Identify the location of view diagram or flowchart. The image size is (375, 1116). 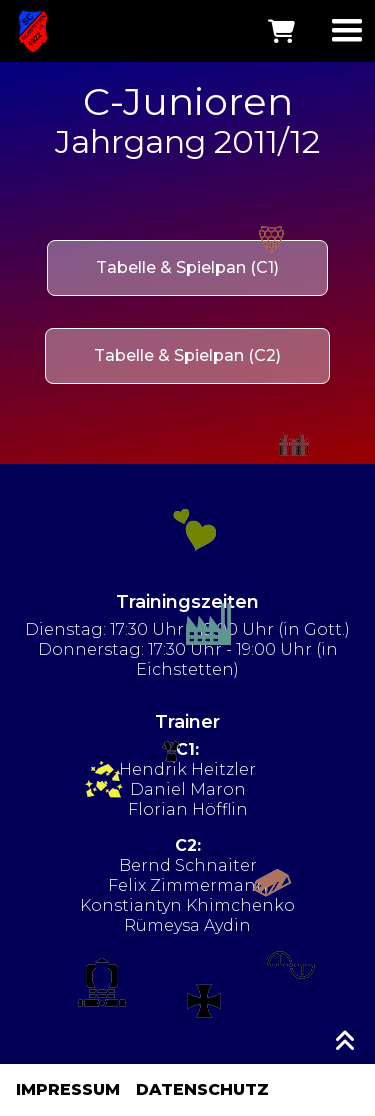
(291, 965).